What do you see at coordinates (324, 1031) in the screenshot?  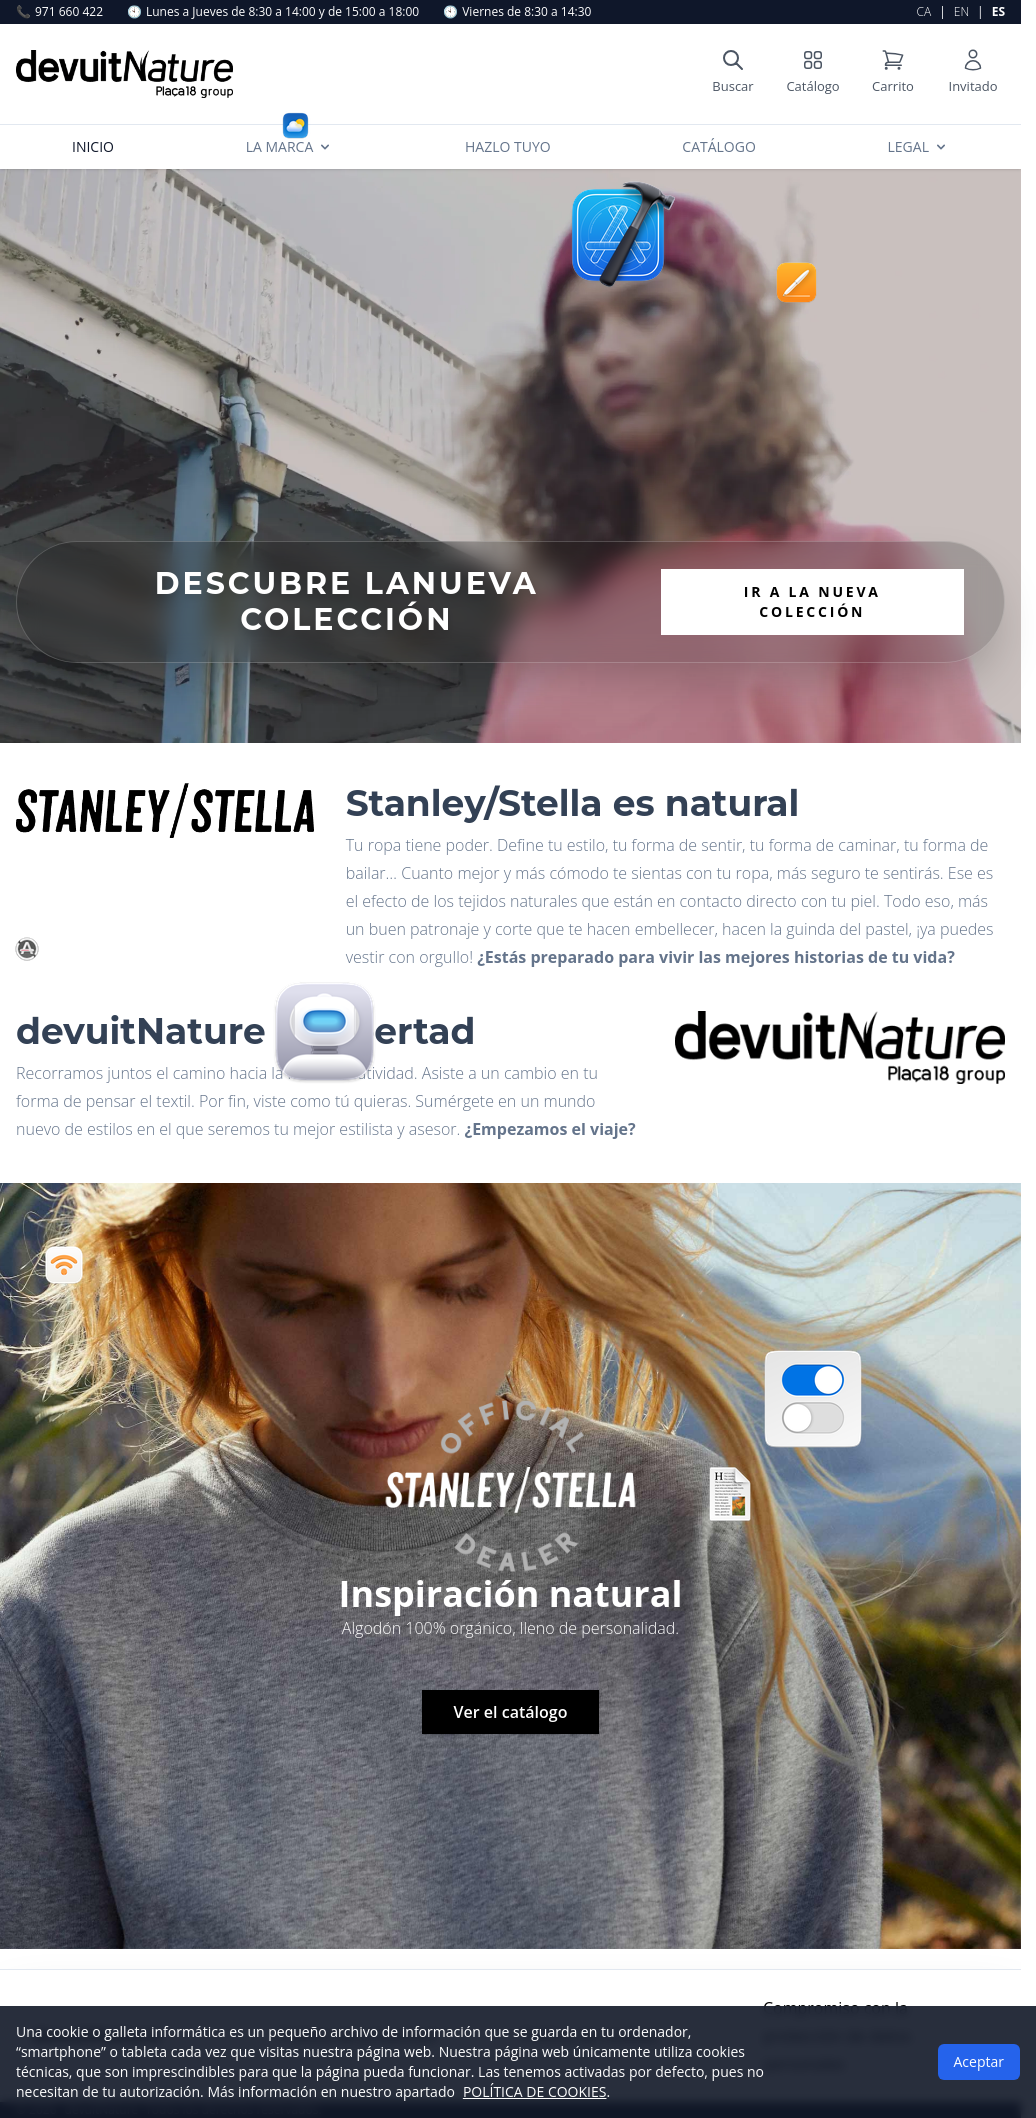 I see `open Automator app for macOS` at bounding box center [324, 1031].